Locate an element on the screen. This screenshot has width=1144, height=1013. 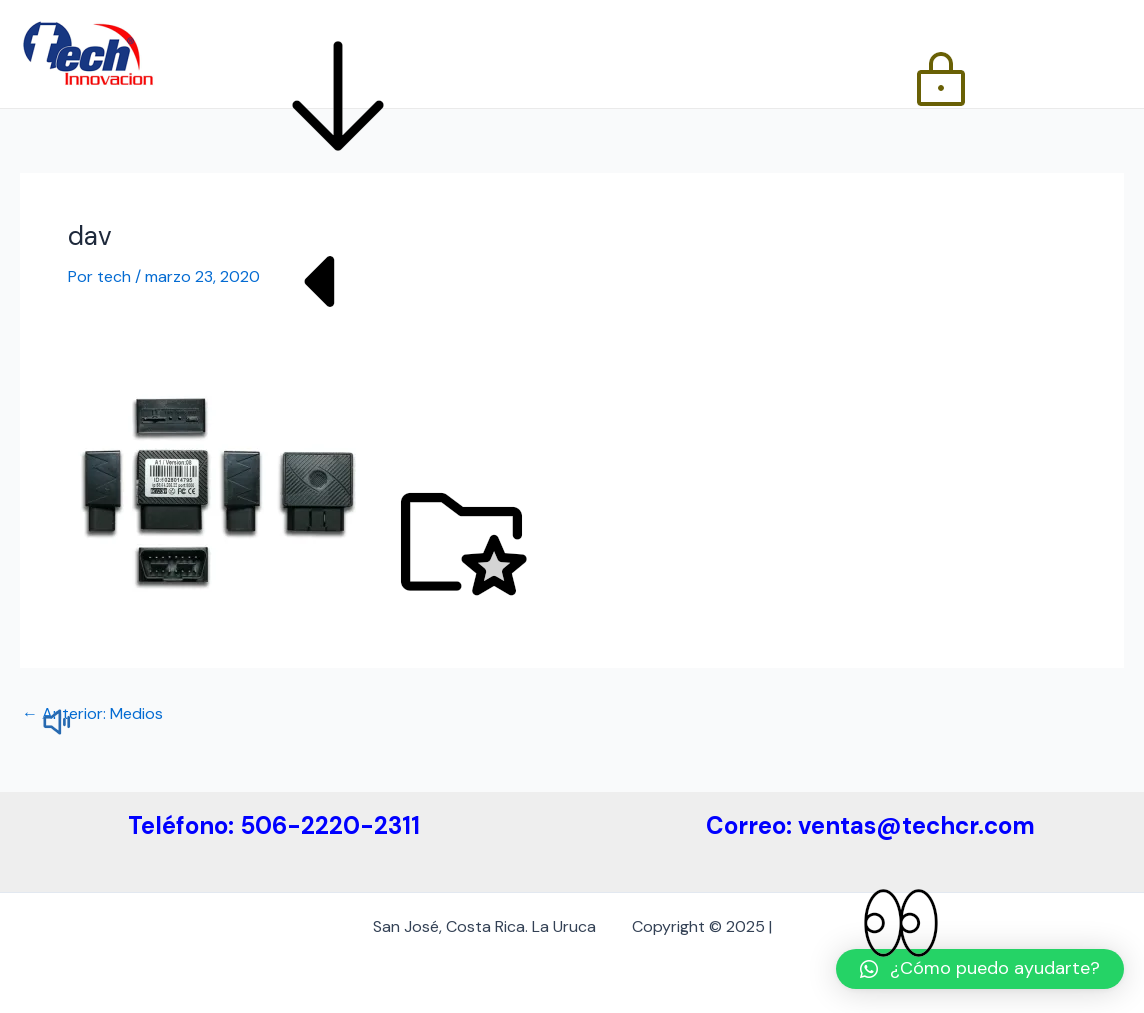
access your starred or favorite folders is located at coordinates (461, 539).